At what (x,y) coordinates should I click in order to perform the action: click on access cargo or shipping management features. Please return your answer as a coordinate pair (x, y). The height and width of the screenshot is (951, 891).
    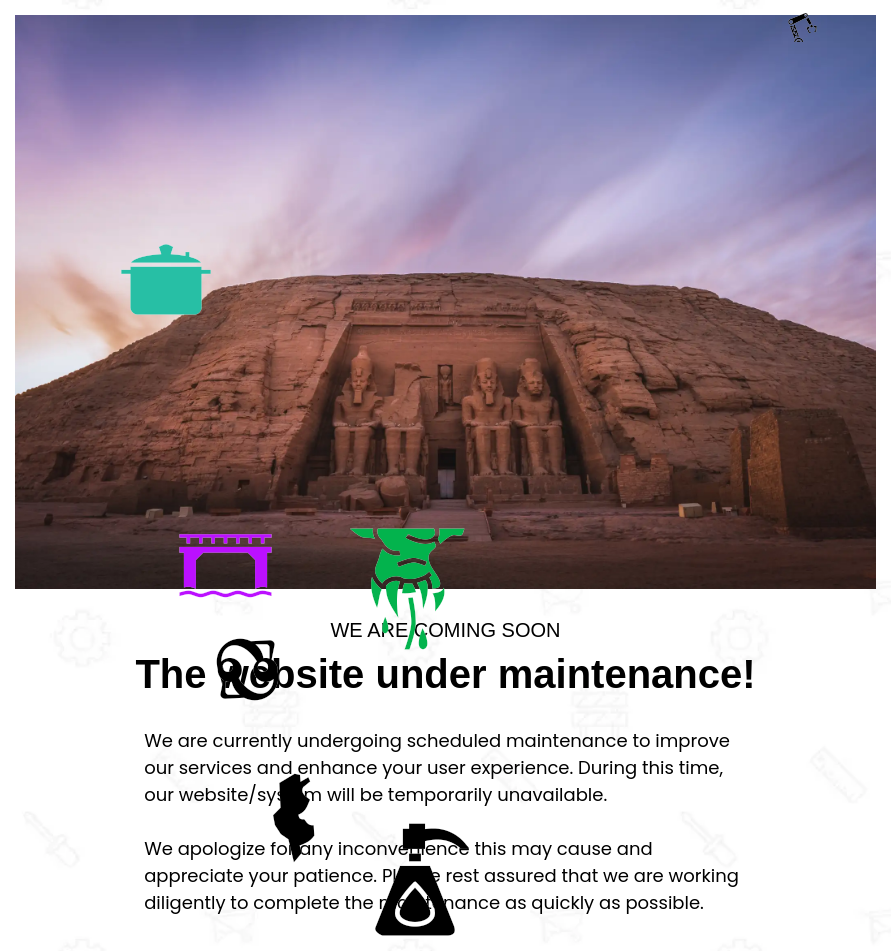
    Looking at the image, I should click on (802, 27).